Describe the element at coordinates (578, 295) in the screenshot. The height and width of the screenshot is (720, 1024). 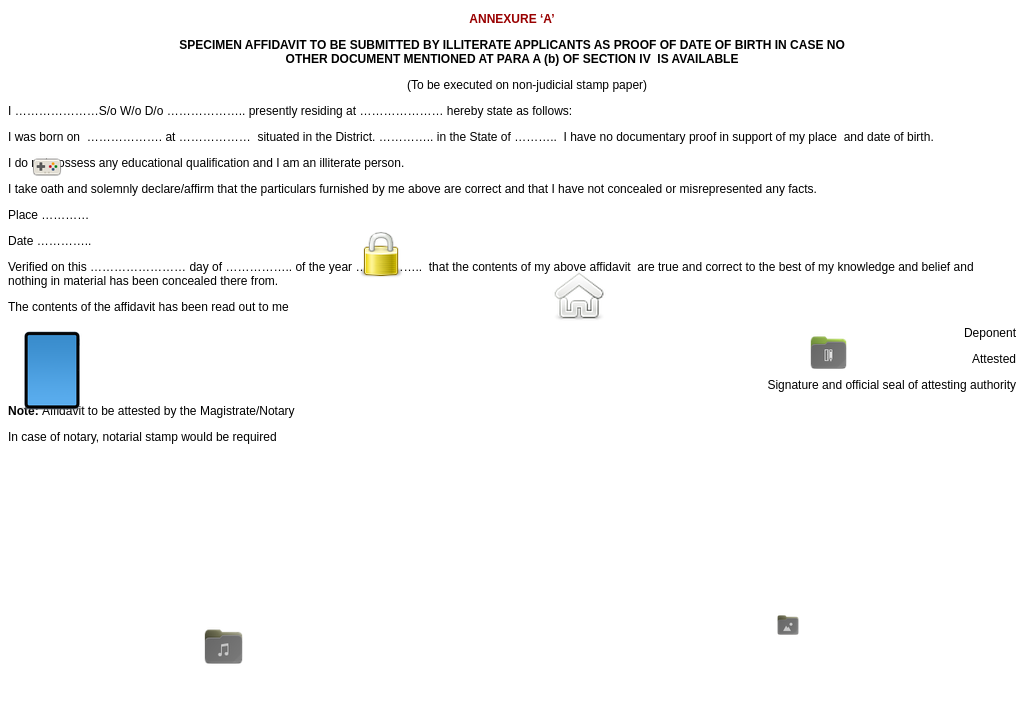
I see `navigate to home screen` at that location.